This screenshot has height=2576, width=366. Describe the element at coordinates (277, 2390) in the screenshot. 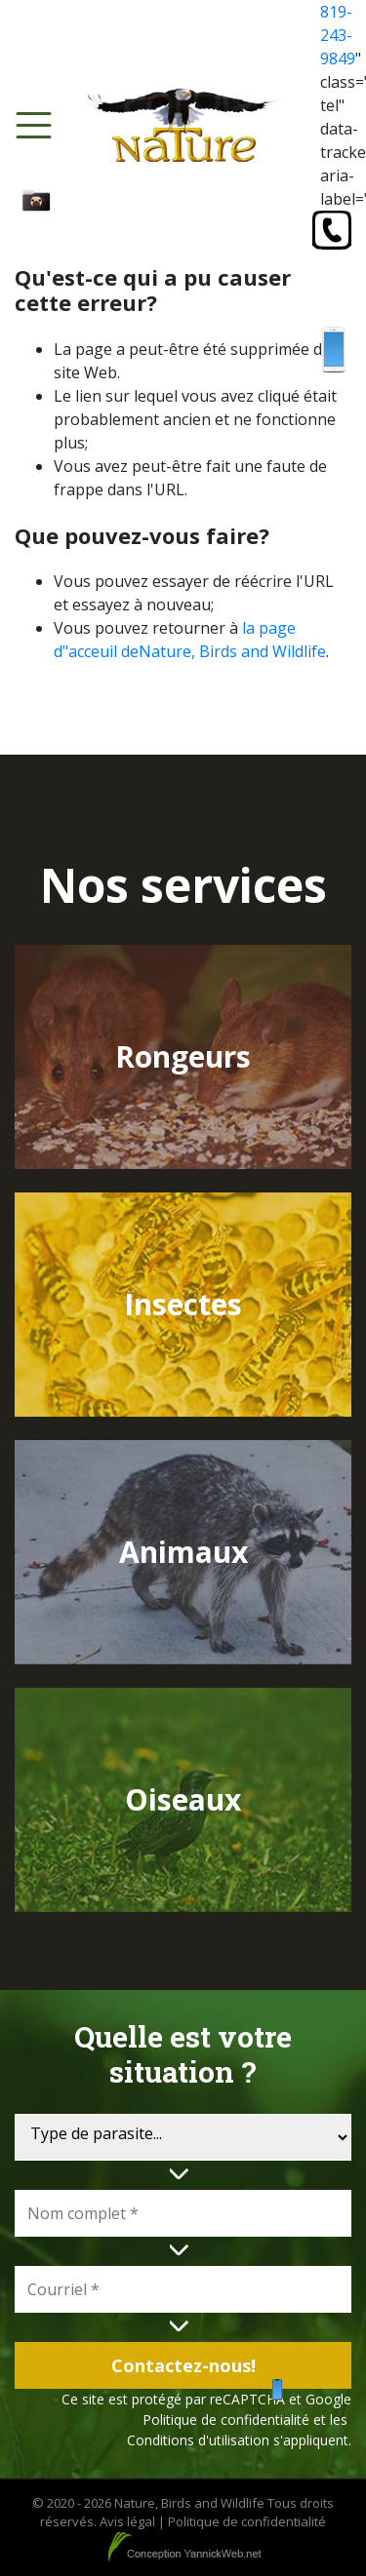

I see `indicates a connected iPhone device` at that location.